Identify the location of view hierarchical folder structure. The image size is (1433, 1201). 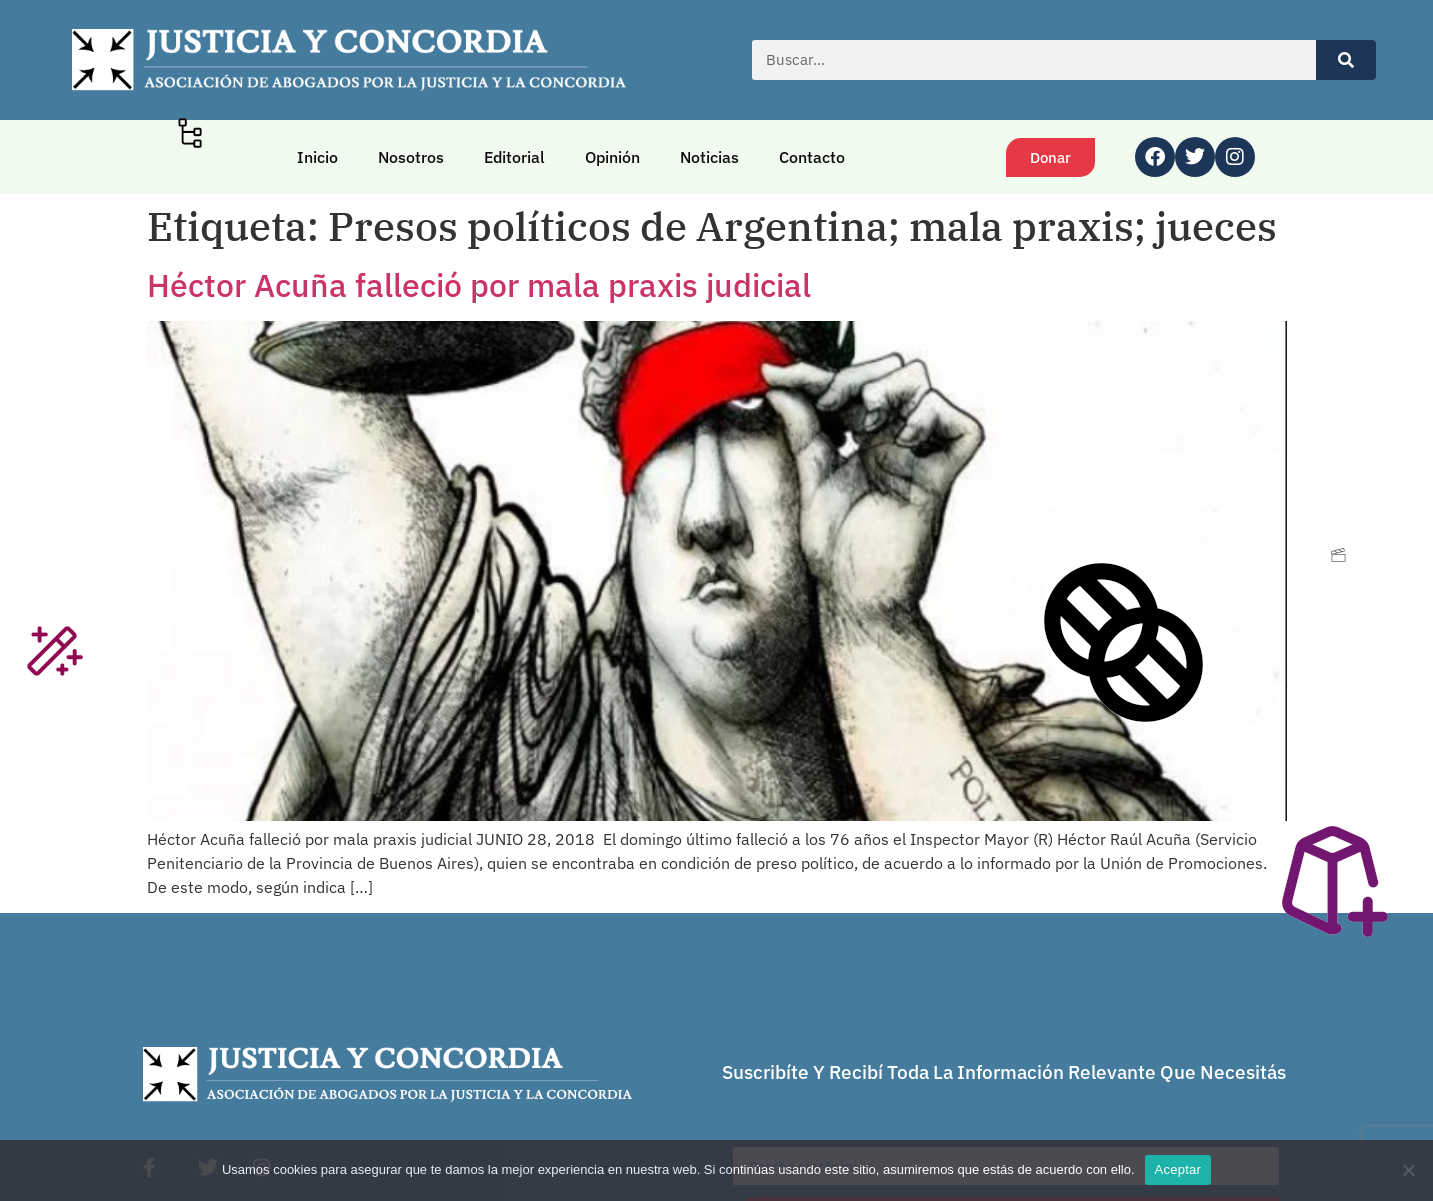
(189, 133).